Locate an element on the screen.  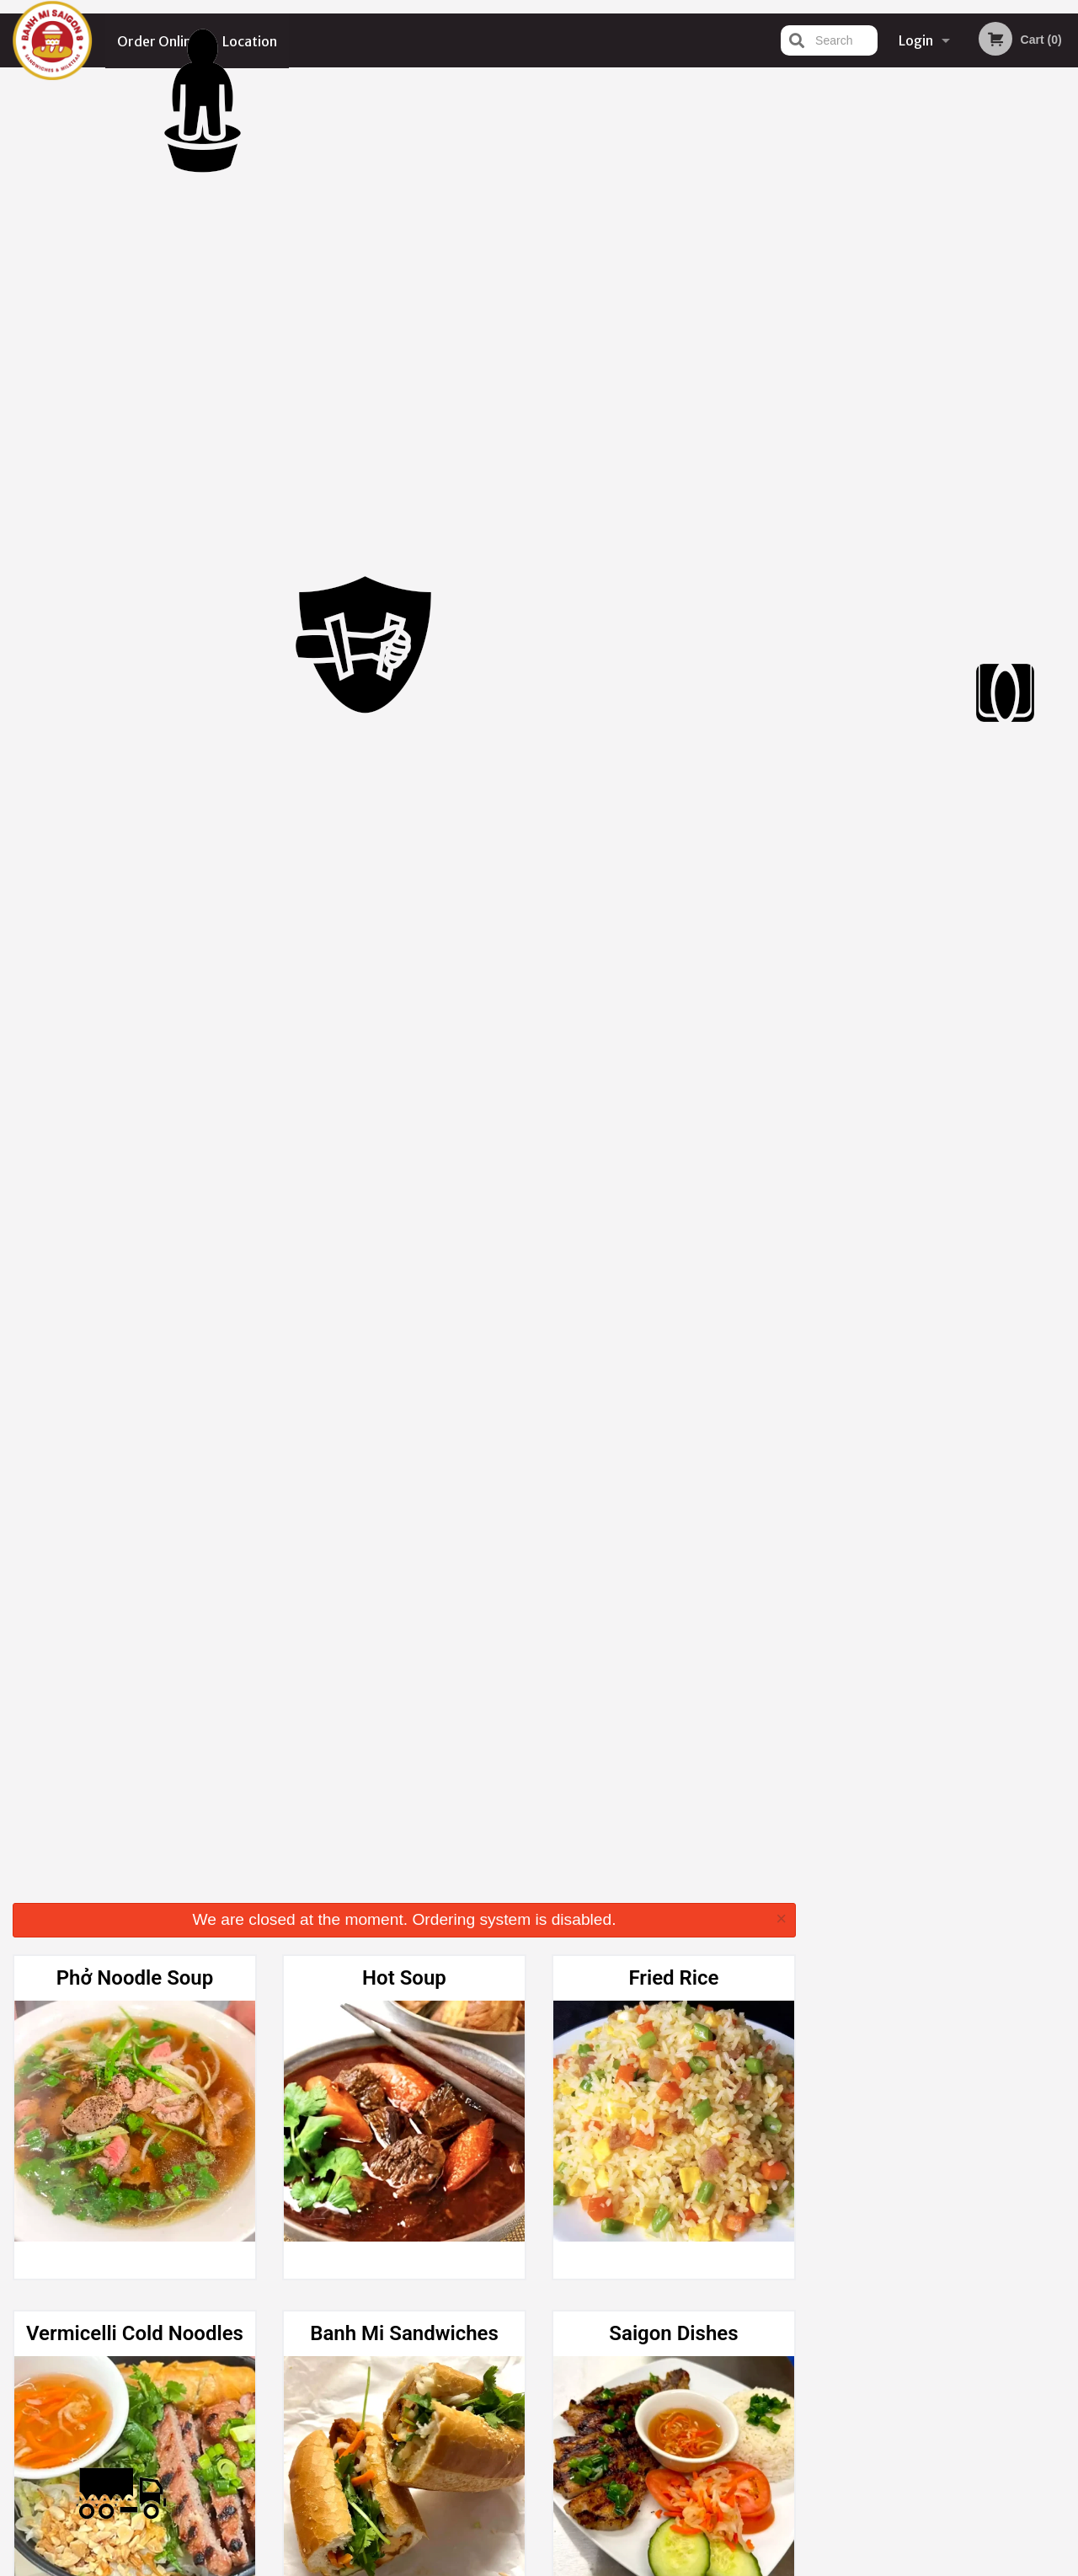
track your delivery or shipment is located at coordinates (121, 2493).